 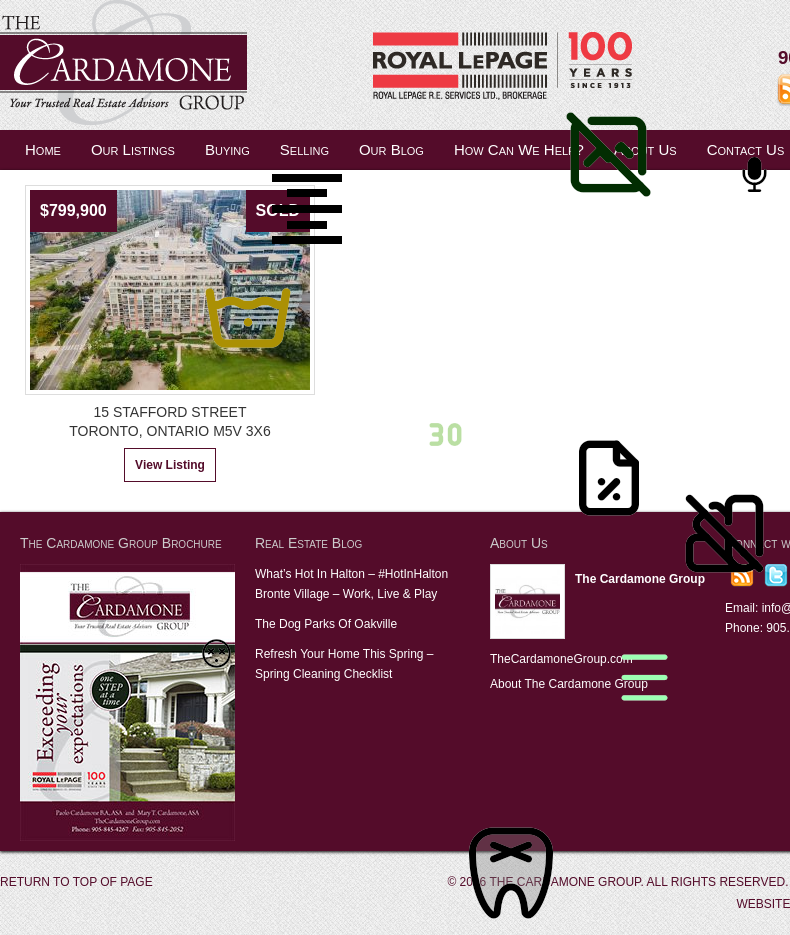 I want to click on tap to start voice input, so click(x=754, y=174).